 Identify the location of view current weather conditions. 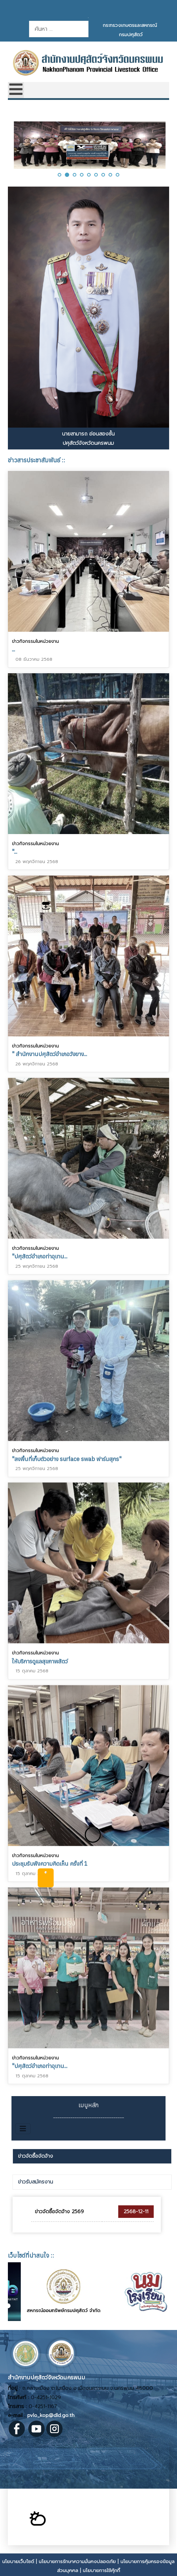
(38, 2519).